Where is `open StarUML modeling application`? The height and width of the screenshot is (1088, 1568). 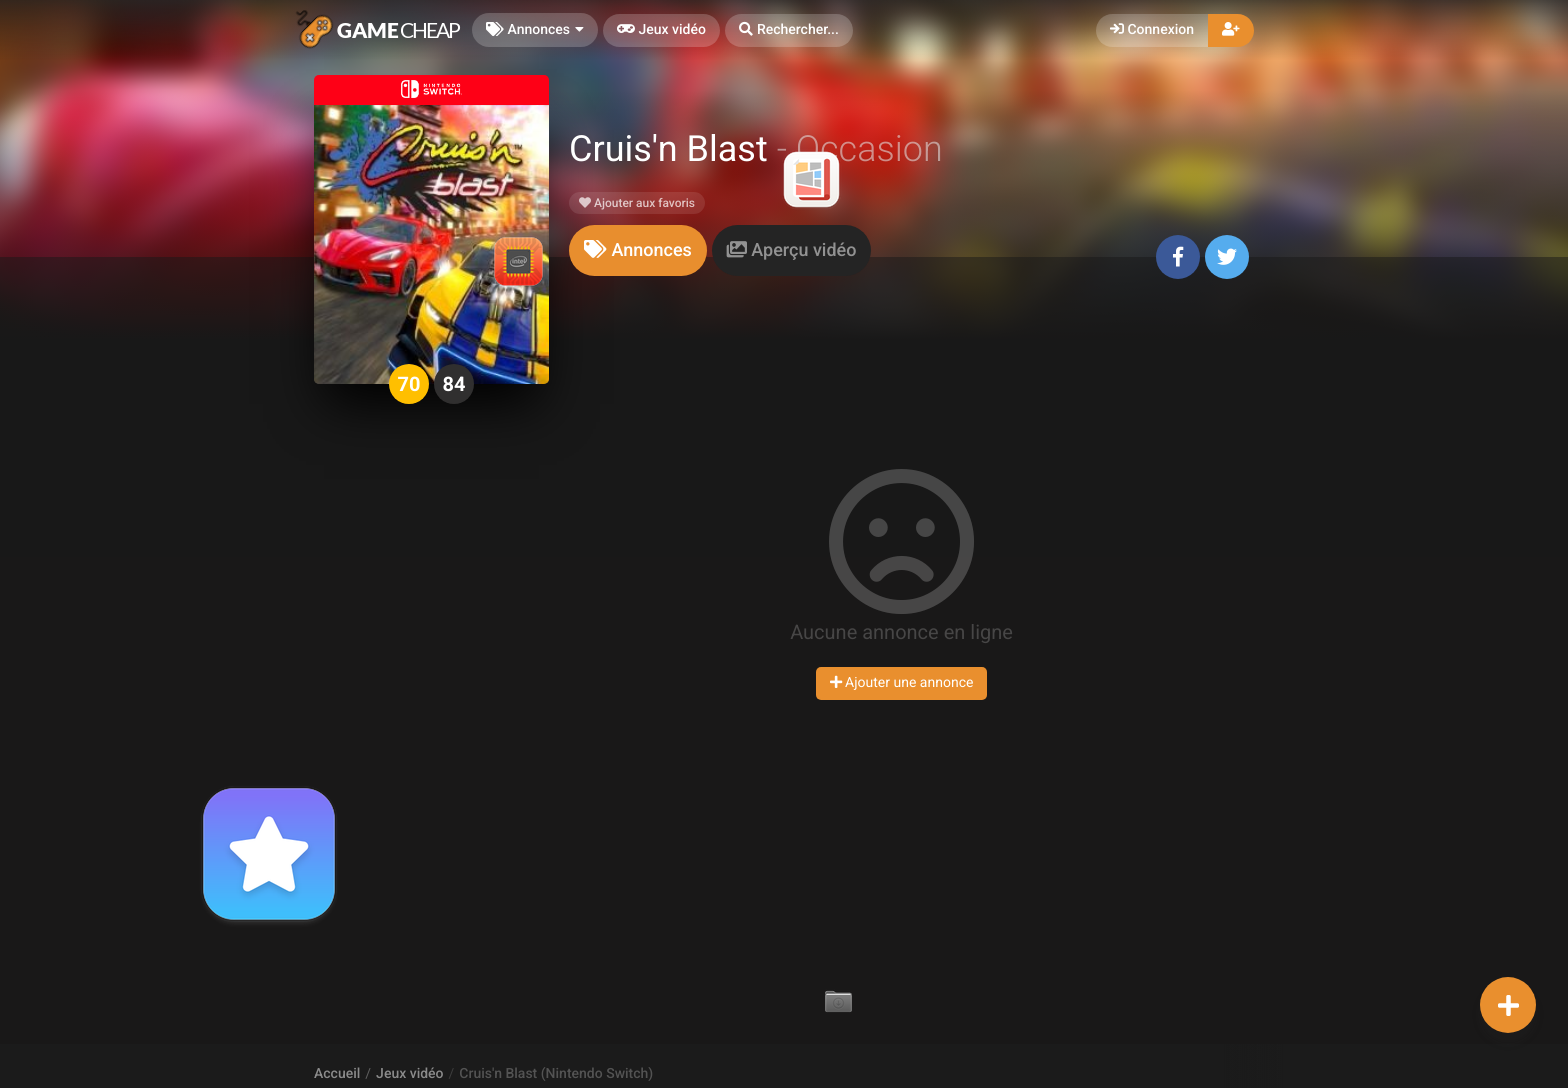
open StarUML modeling application is located at coordinates (269, 854).